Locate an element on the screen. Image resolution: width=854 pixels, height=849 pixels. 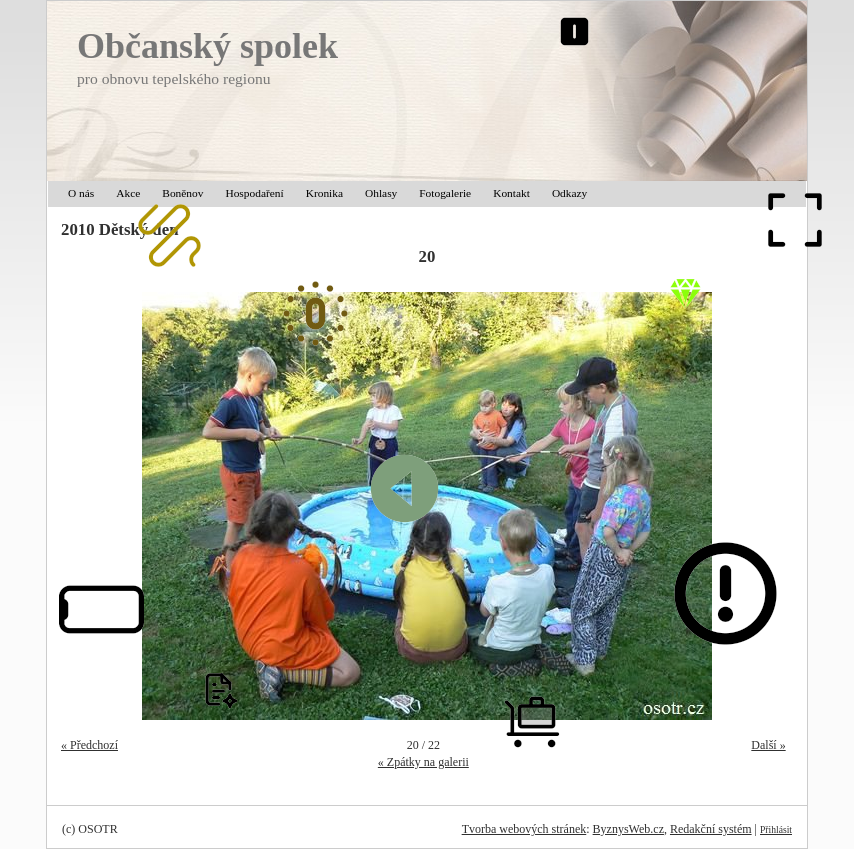
expand to fullscreen mode is located at coordinates (795, 220).